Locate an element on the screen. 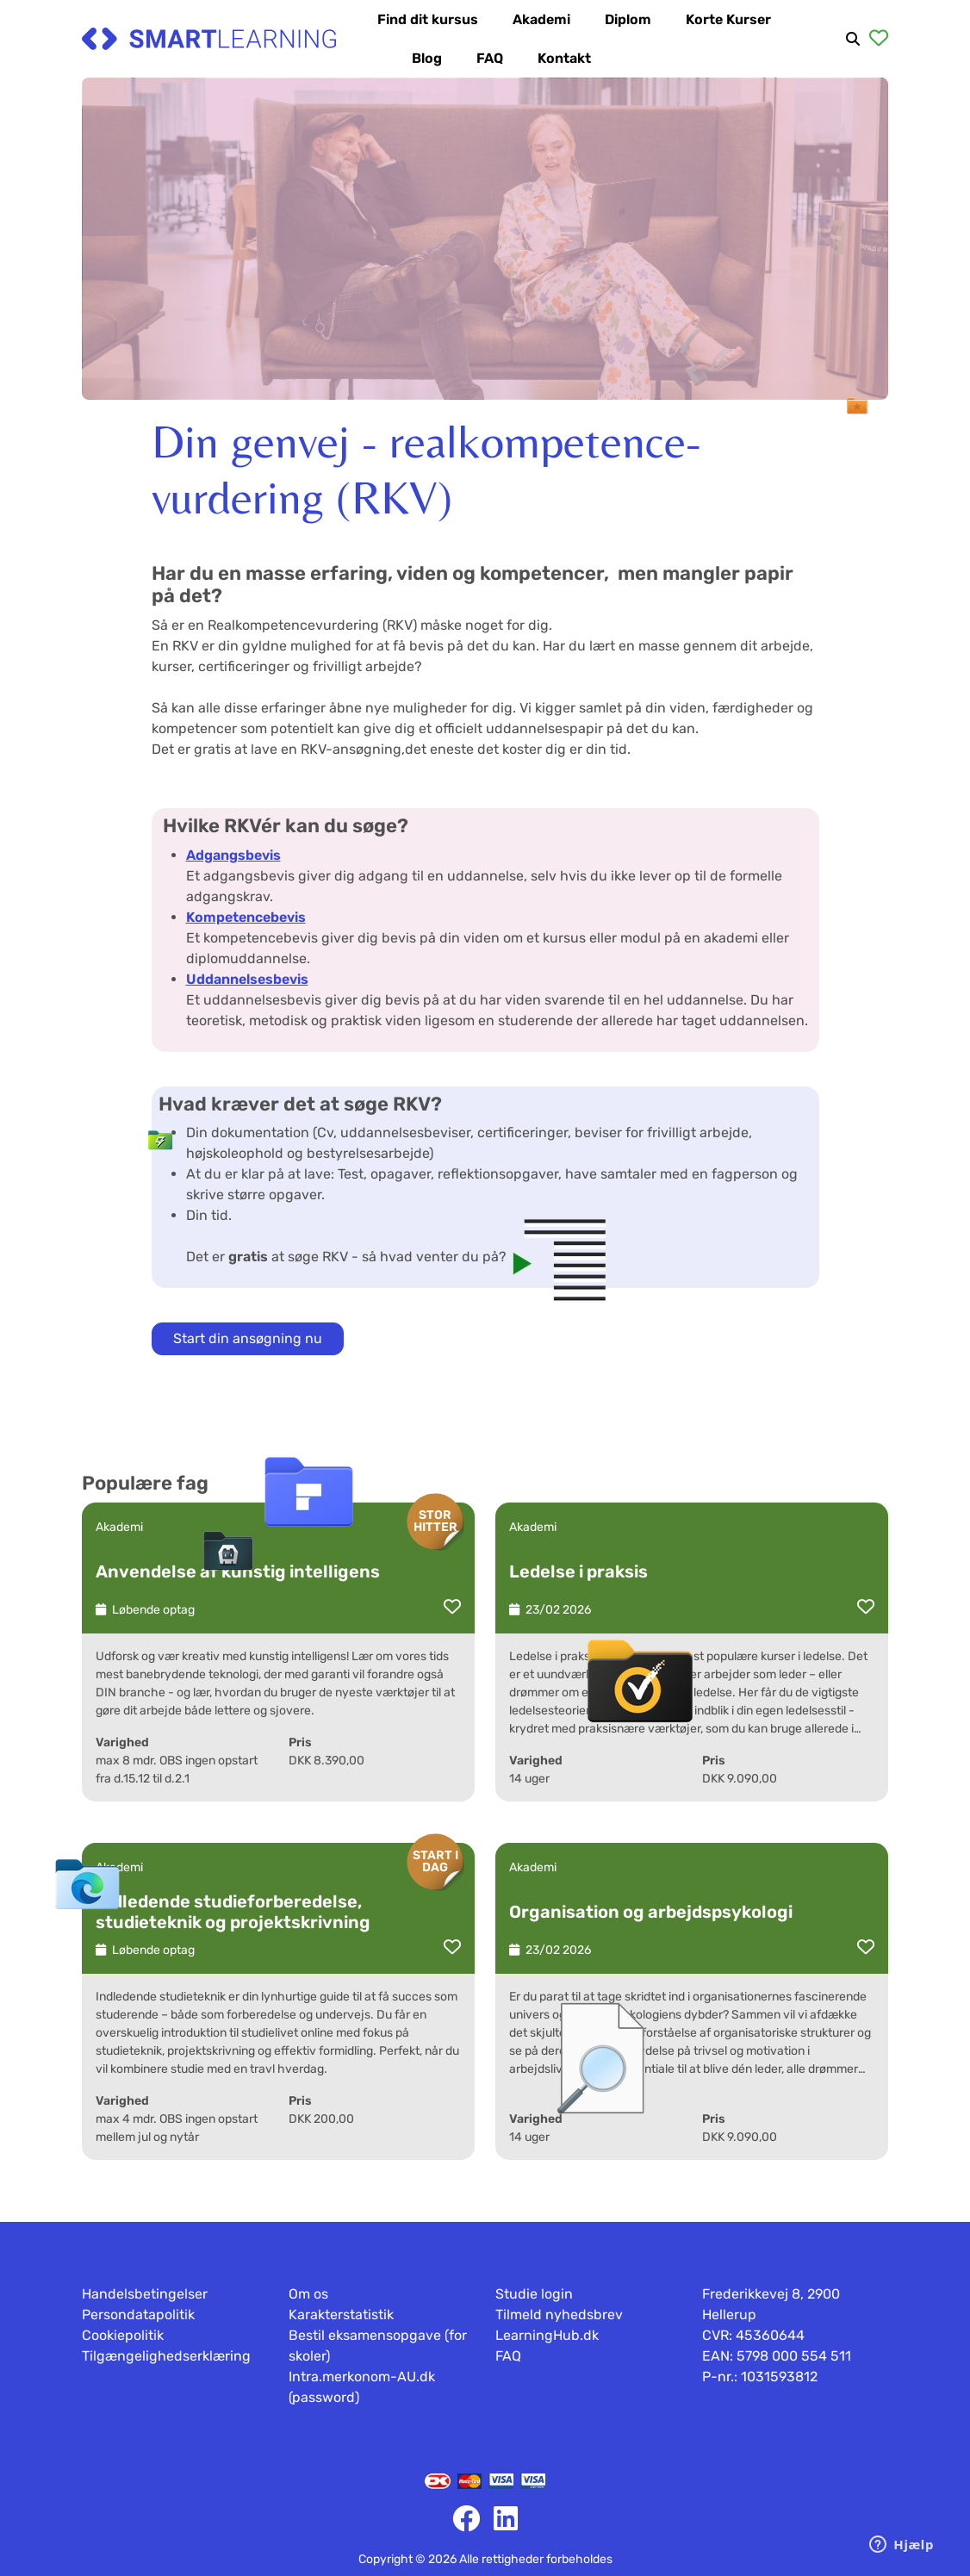 Image resolution: width=970 pixels, height=2576 pixels. open wondershare pdfreader documents folder is located at coordinates (308, 1494).